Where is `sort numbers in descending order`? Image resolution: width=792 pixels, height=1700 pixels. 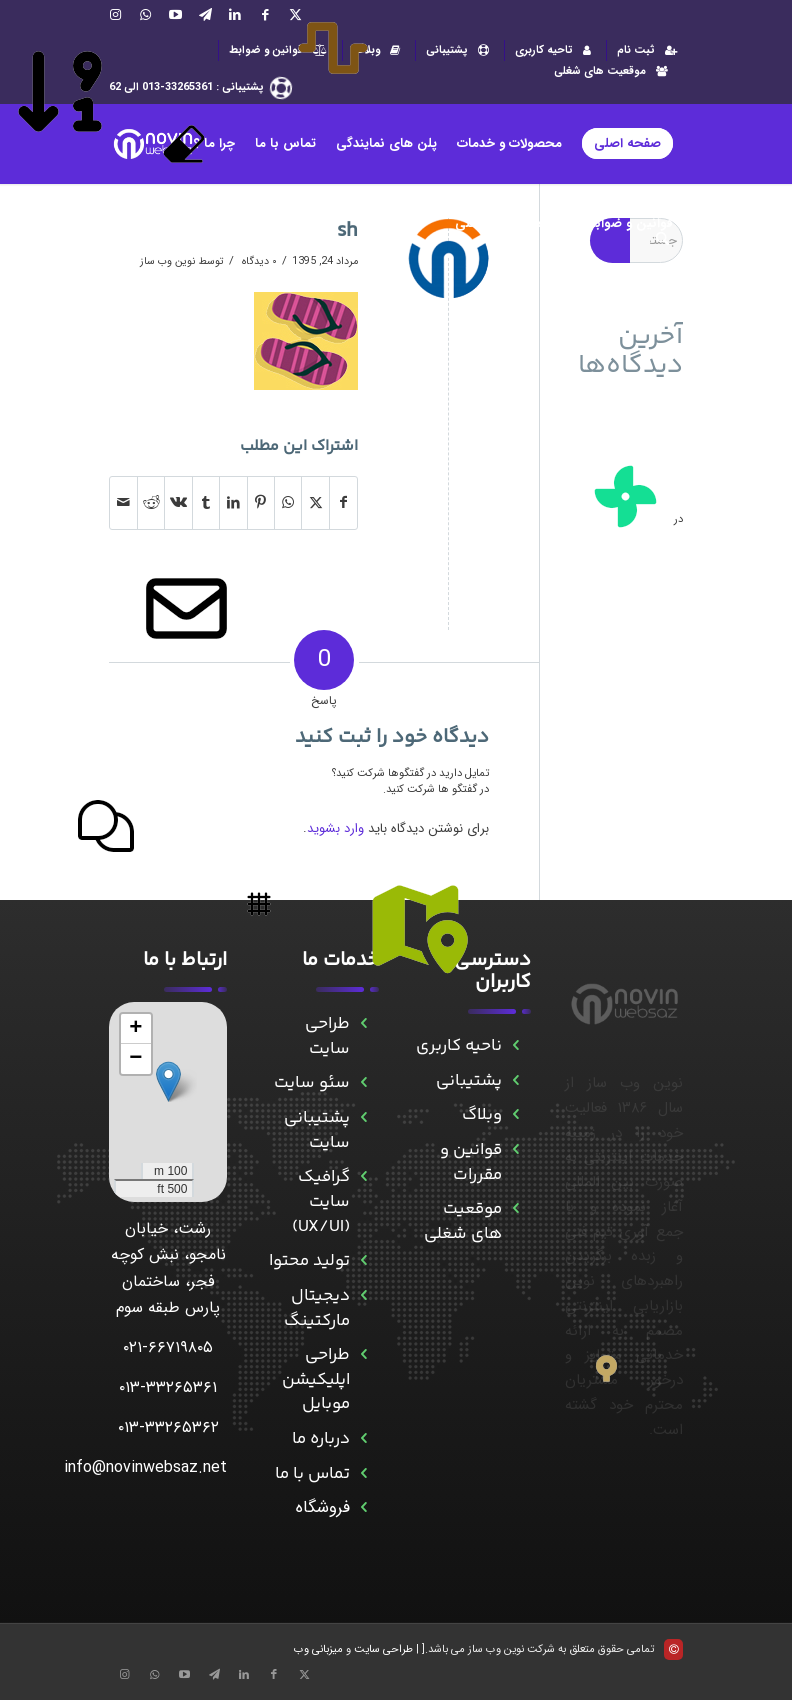
sort numbers in descending order is located at coordinates (61, 91).